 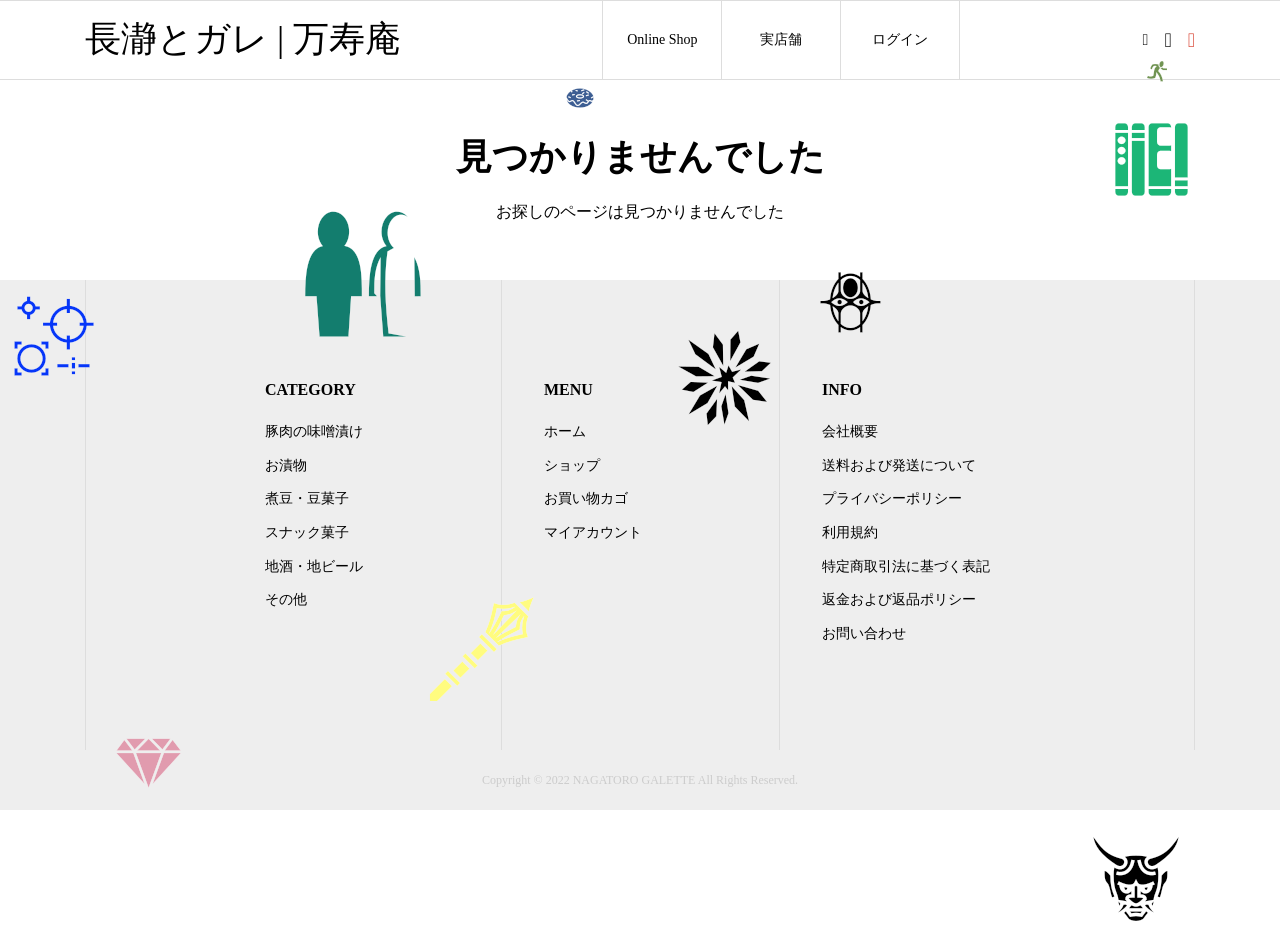 What do you see at coordinates (148, 760) in the screenshot?
I see `indicates premium or diamond-tier membership status` at bounding box center [148, 760].